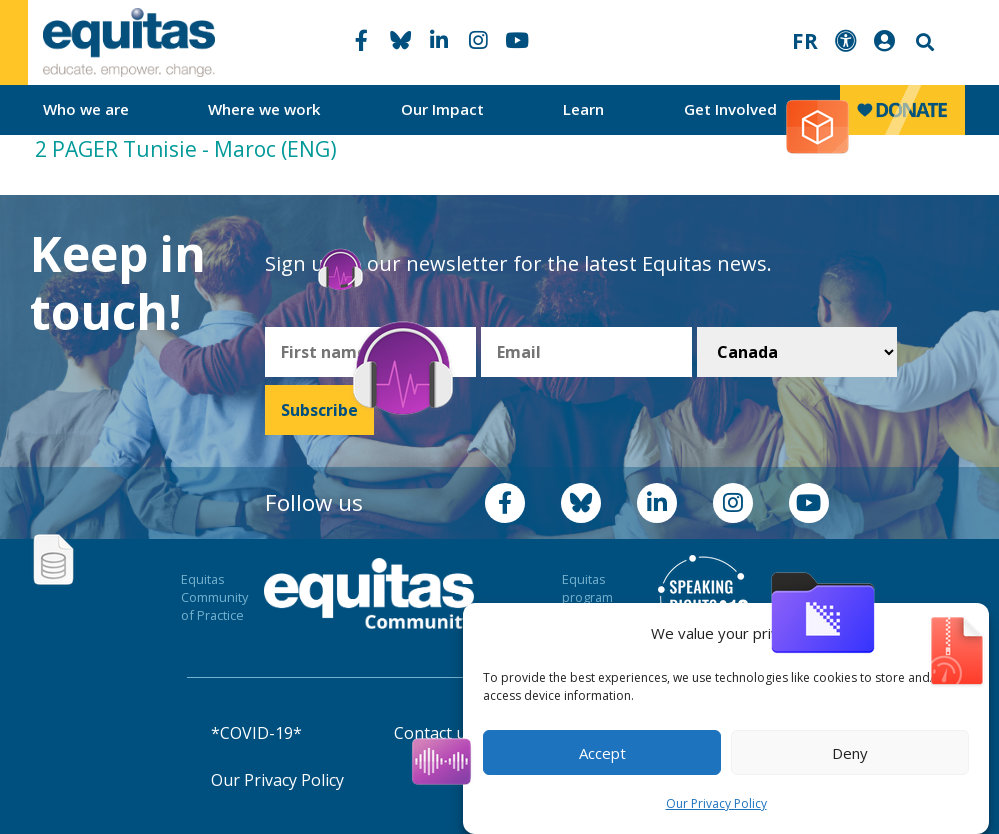 The height and width of the screenshot is (834, 999). Describe the element at coordinates (822, 615) in the screenshot. I see `open folder containing Adobe Media Encoder files` at that location.